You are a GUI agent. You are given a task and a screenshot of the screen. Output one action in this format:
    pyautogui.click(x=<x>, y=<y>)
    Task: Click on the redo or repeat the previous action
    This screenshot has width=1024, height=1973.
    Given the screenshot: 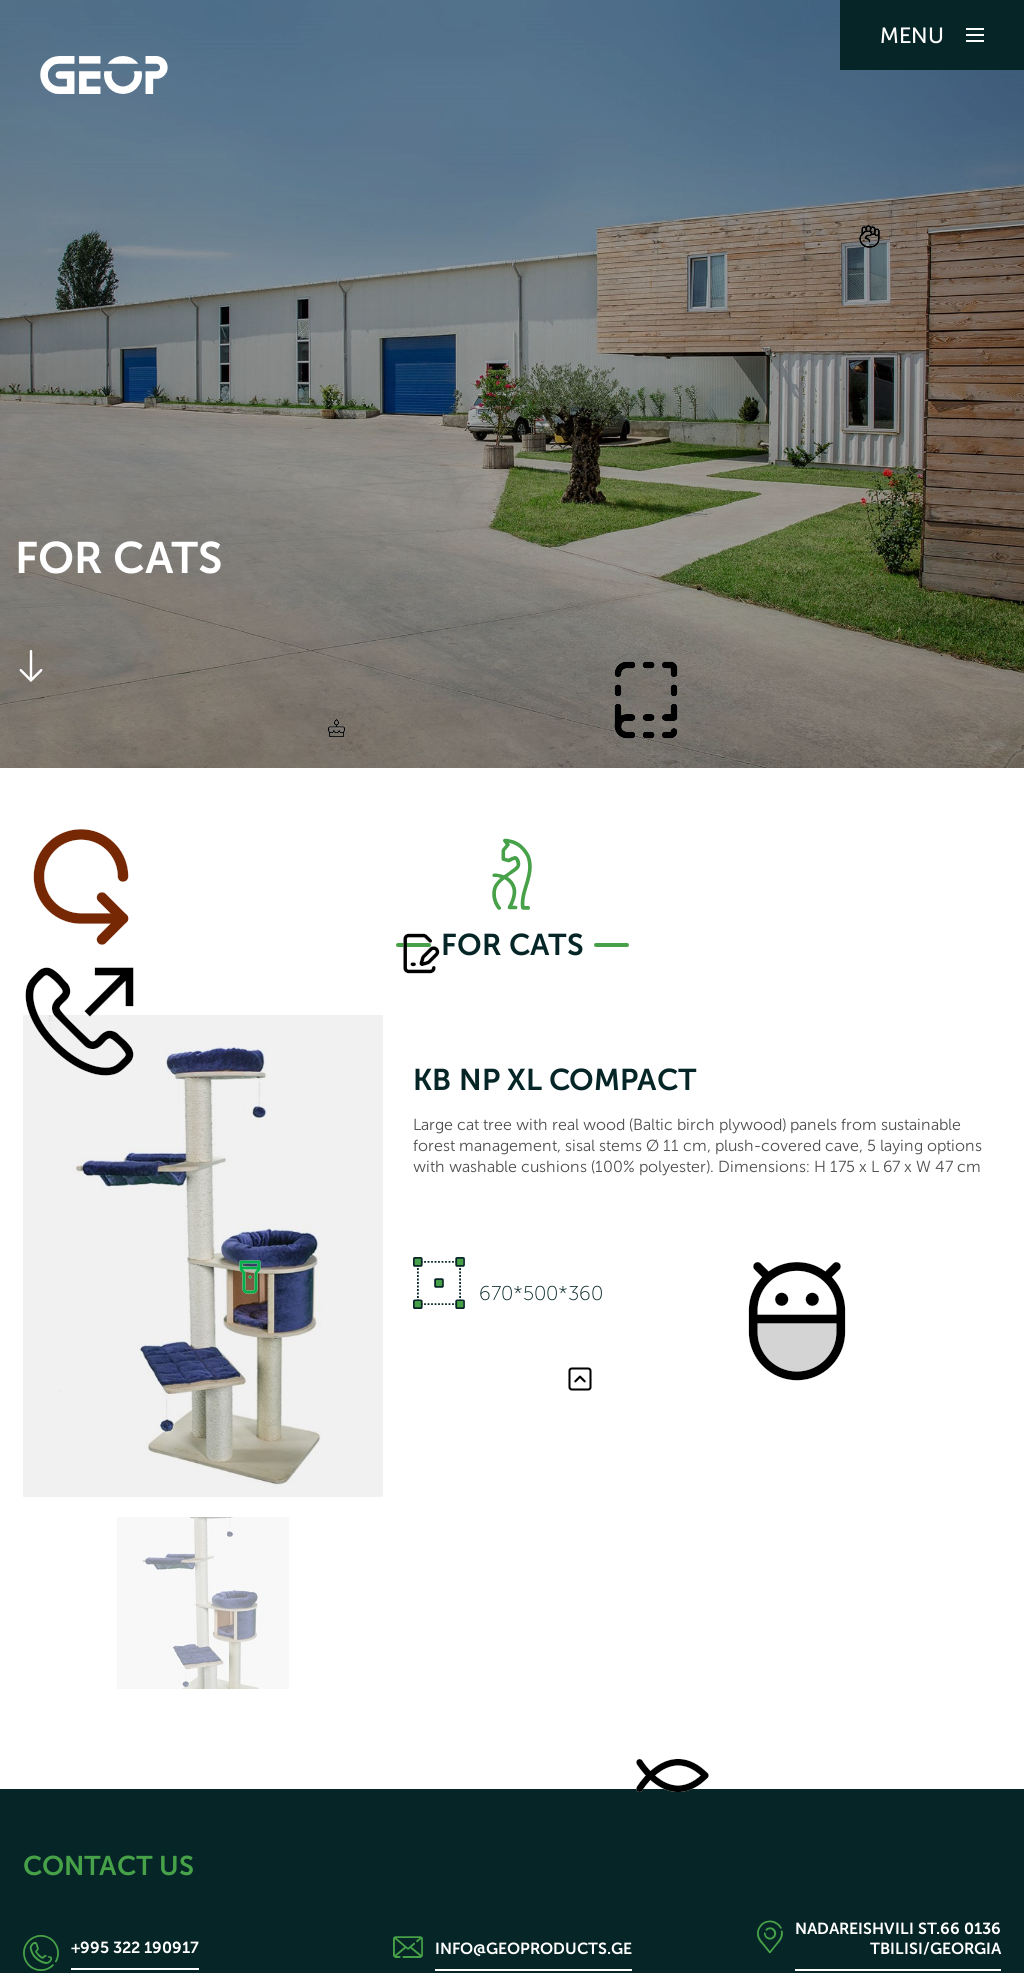 What is the action you would take?
    pyautogui.click(x=81, y=887)
    